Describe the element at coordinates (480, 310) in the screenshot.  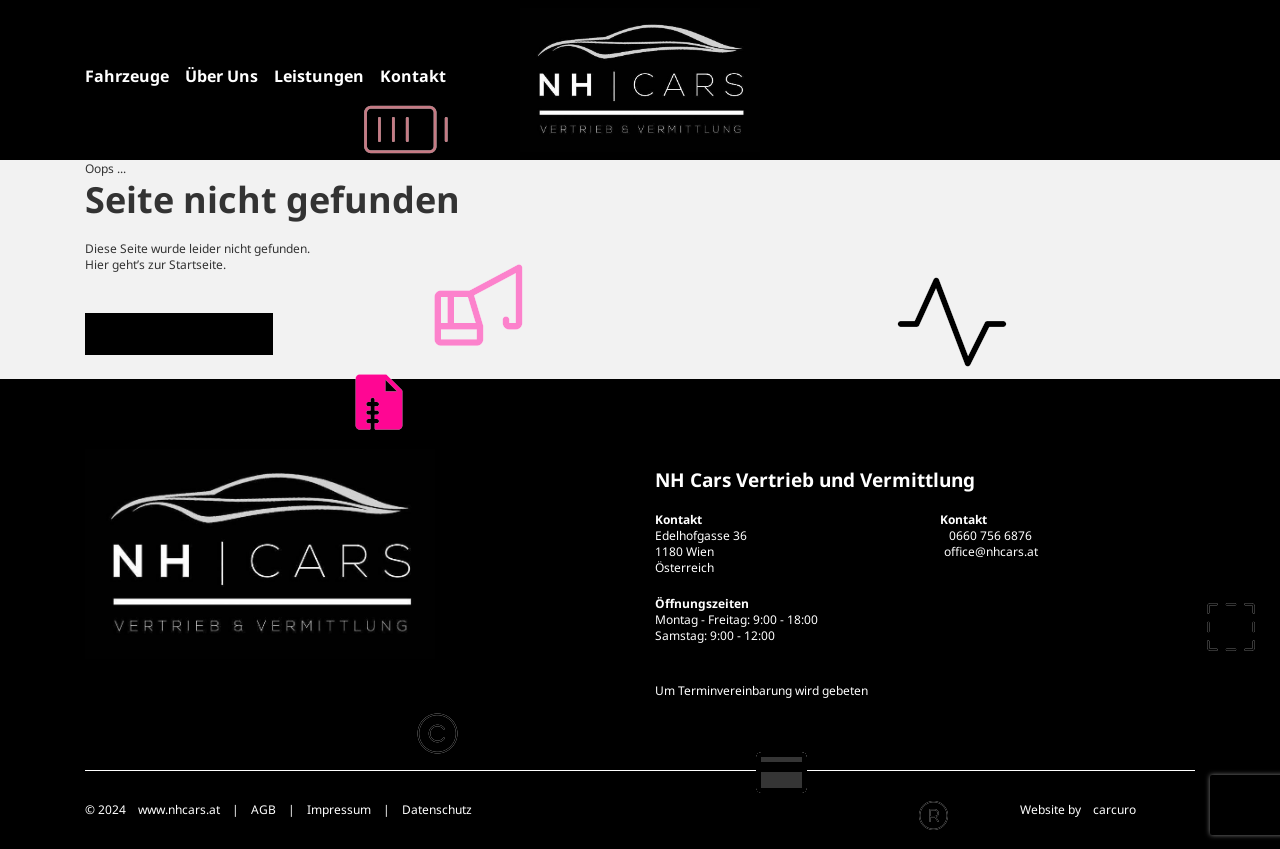
I see `construction or building in progress` at that location.